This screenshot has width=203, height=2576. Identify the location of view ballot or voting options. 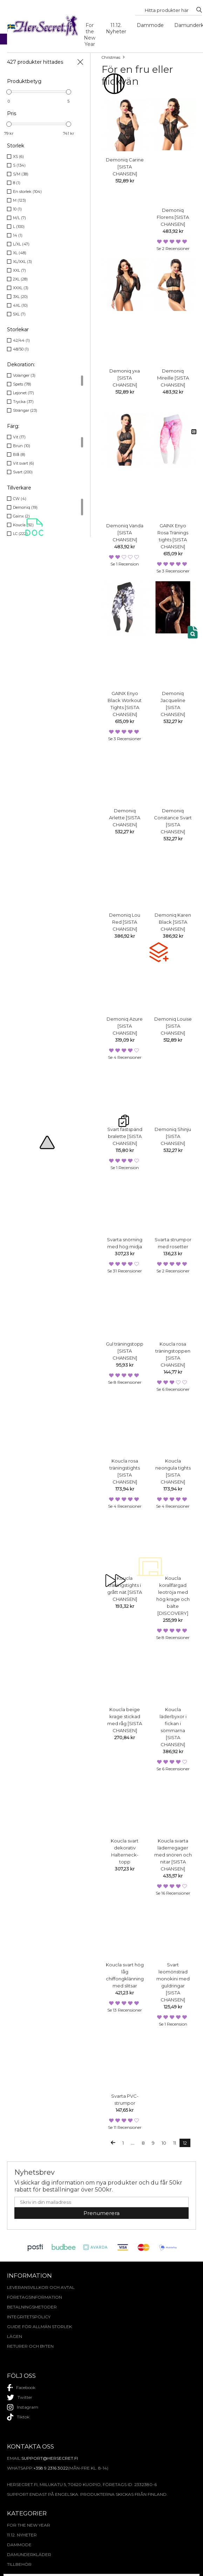
(194, 432).